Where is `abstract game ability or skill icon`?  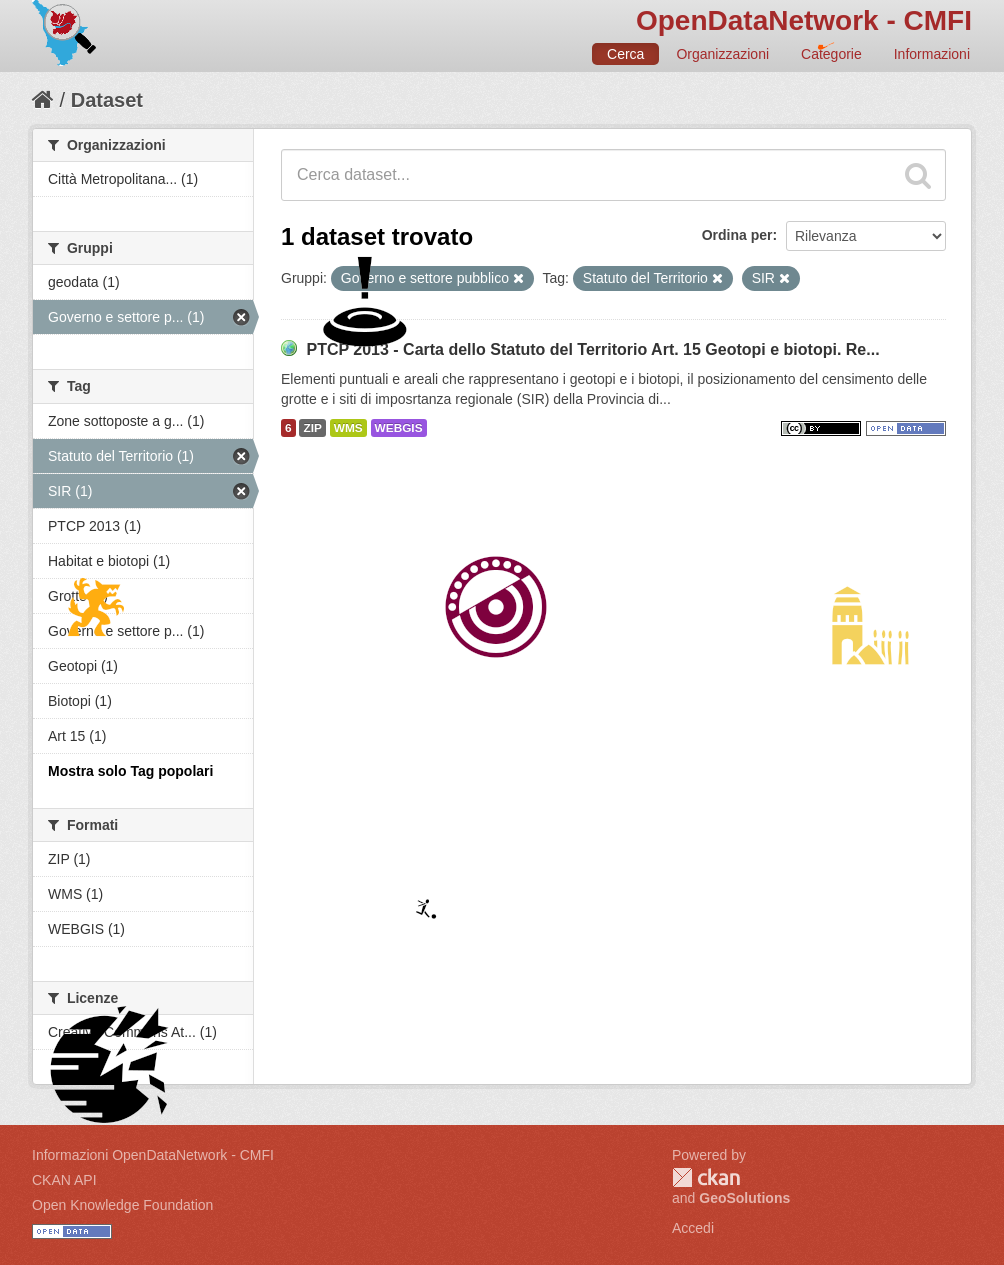 abstract game ability or skill icon is located at coordinates (496, 607).